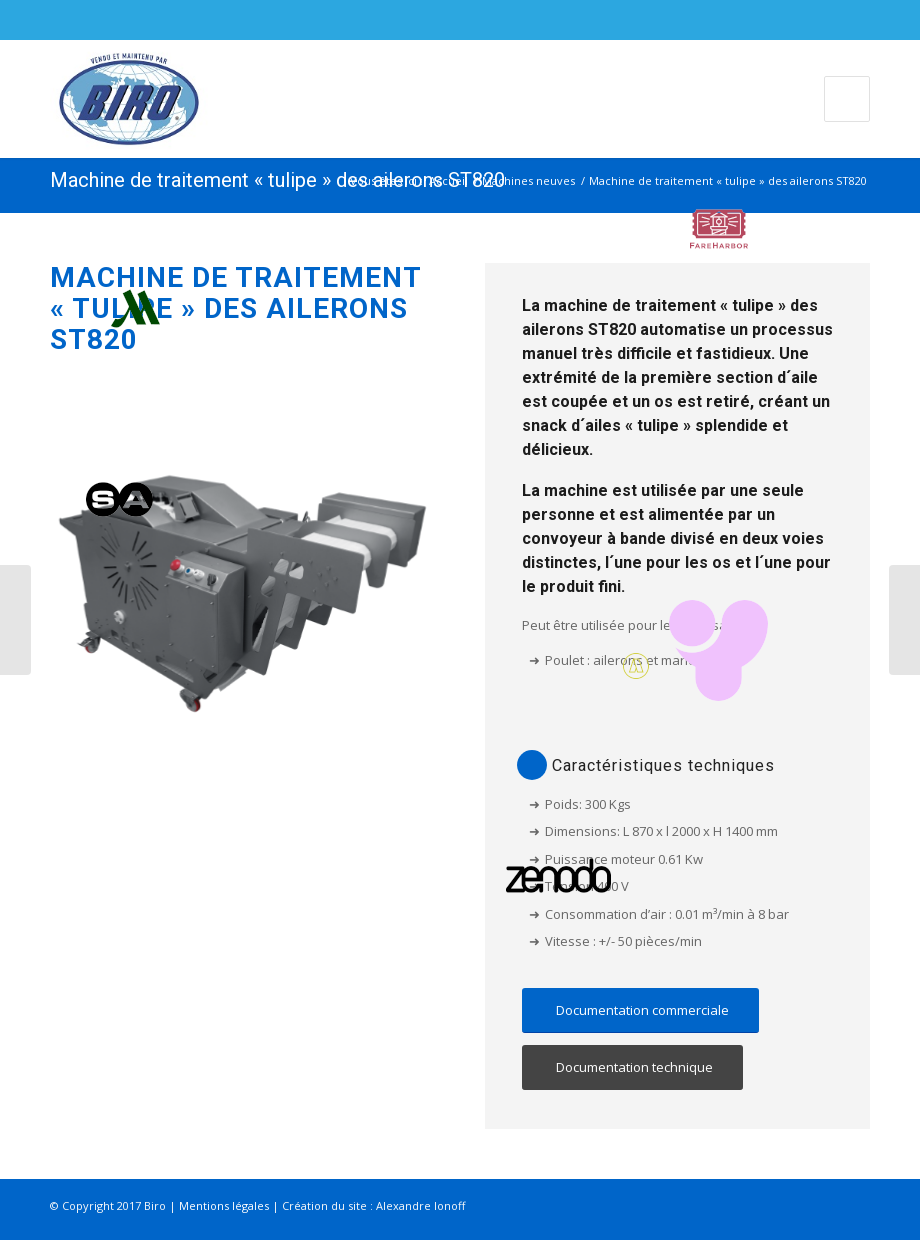 The width and height of the screenshot is (920, 1240). What do you see at coordinates (718, 650) in the screenshot?
I see `open the YOLO anonymous messaging app` at bounding box center [718, 650].